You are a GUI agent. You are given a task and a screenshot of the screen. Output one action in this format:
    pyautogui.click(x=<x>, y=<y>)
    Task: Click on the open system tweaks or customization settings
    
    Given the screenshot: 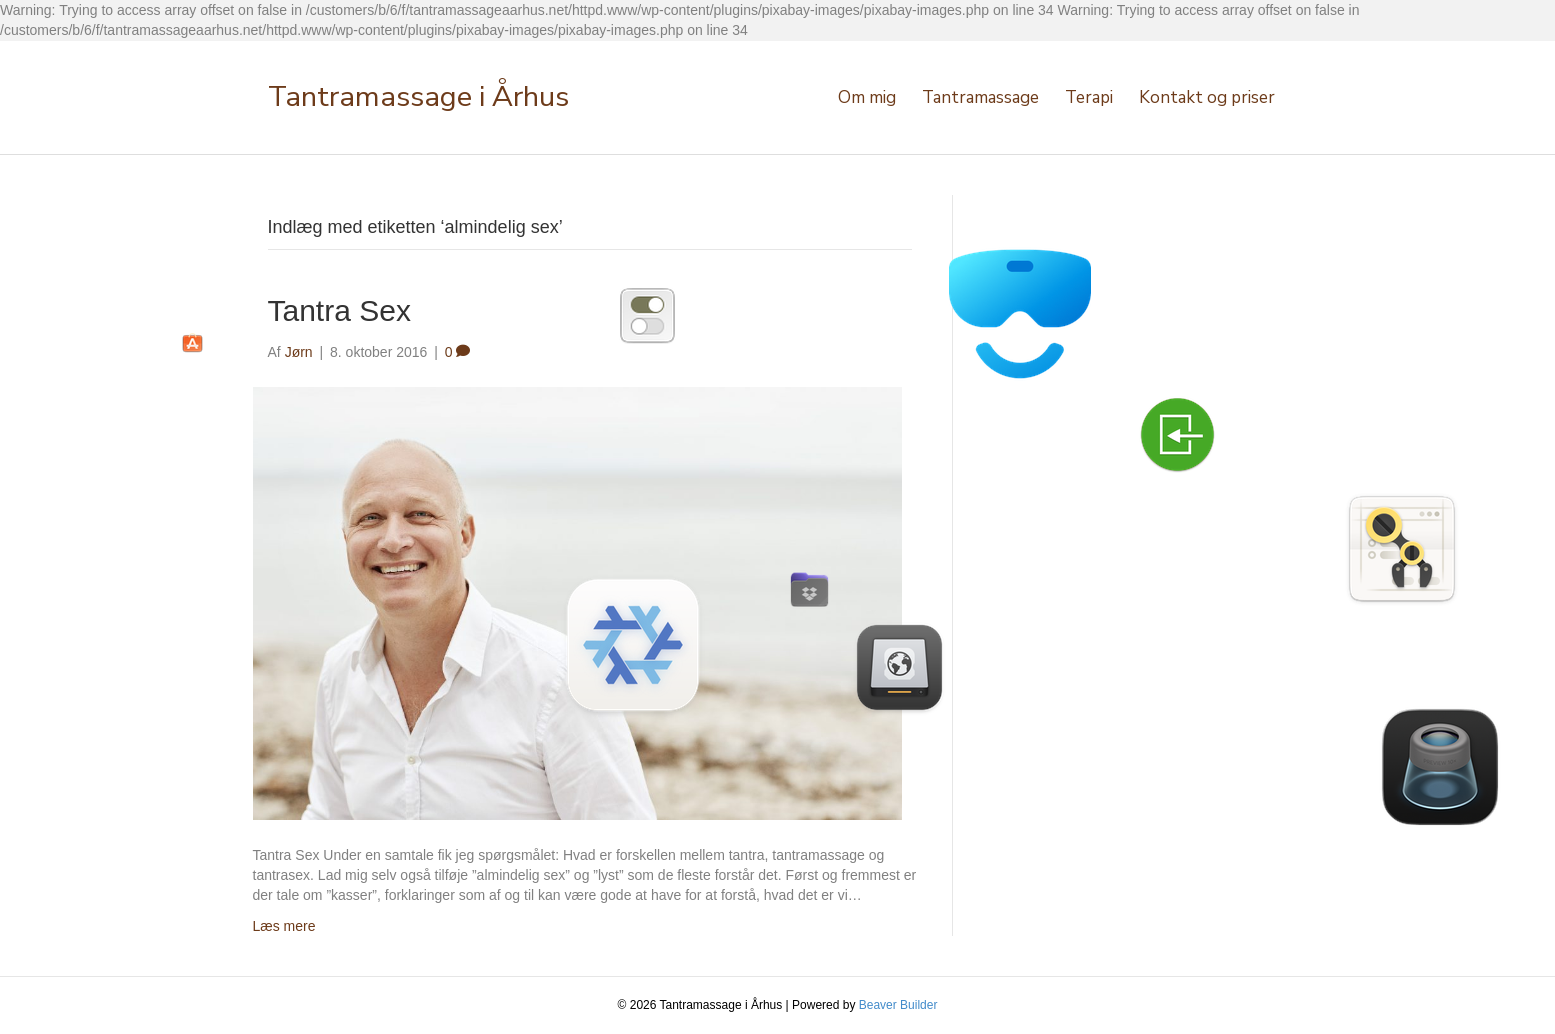 What is the action you would take?
    pyautogui.click(x=647, y=315)
    